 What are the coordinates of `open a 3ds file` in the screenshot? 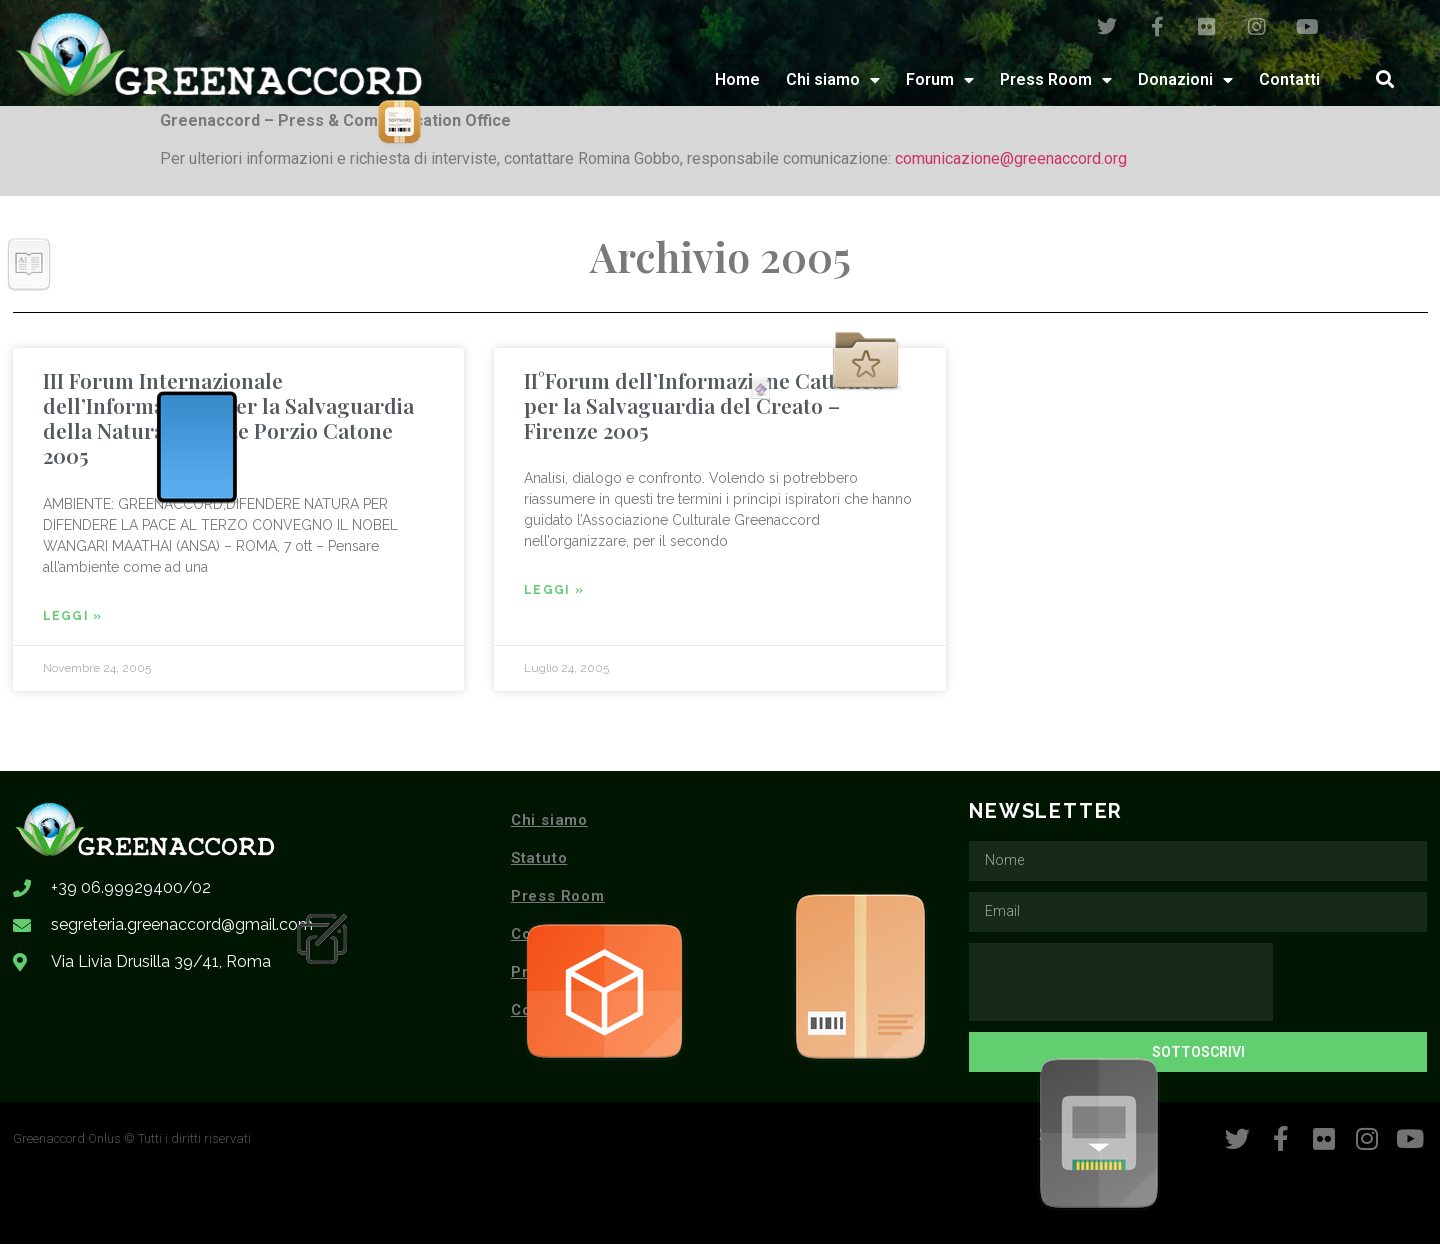 It's located at (604, 985).